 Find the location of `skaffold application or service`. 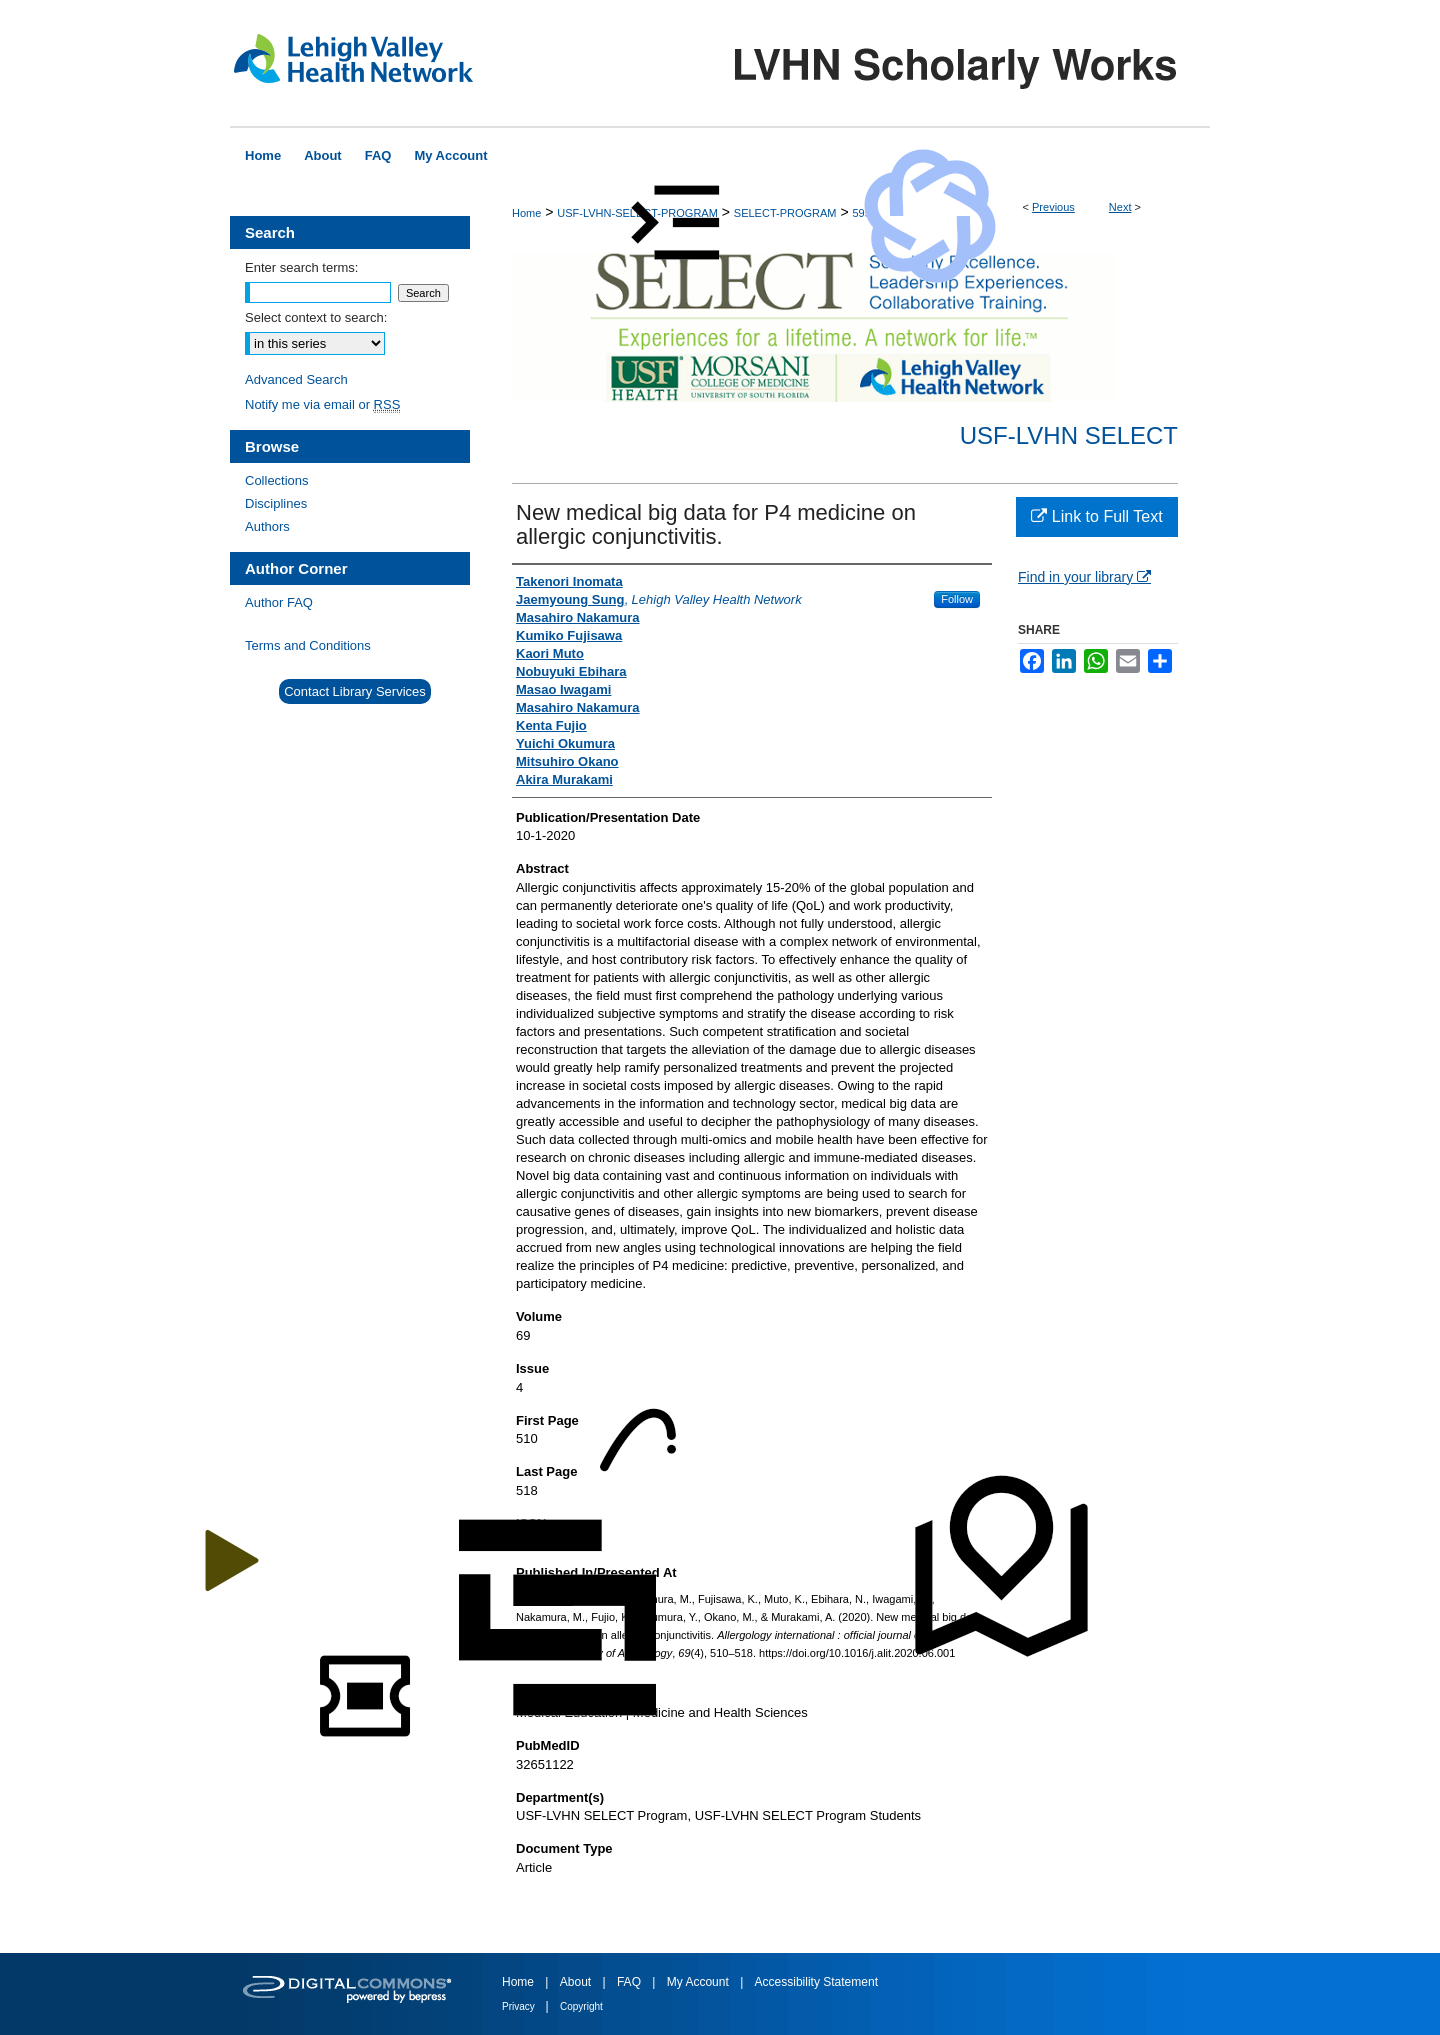

skaffold application or service is located at coordinates (557, 1617).